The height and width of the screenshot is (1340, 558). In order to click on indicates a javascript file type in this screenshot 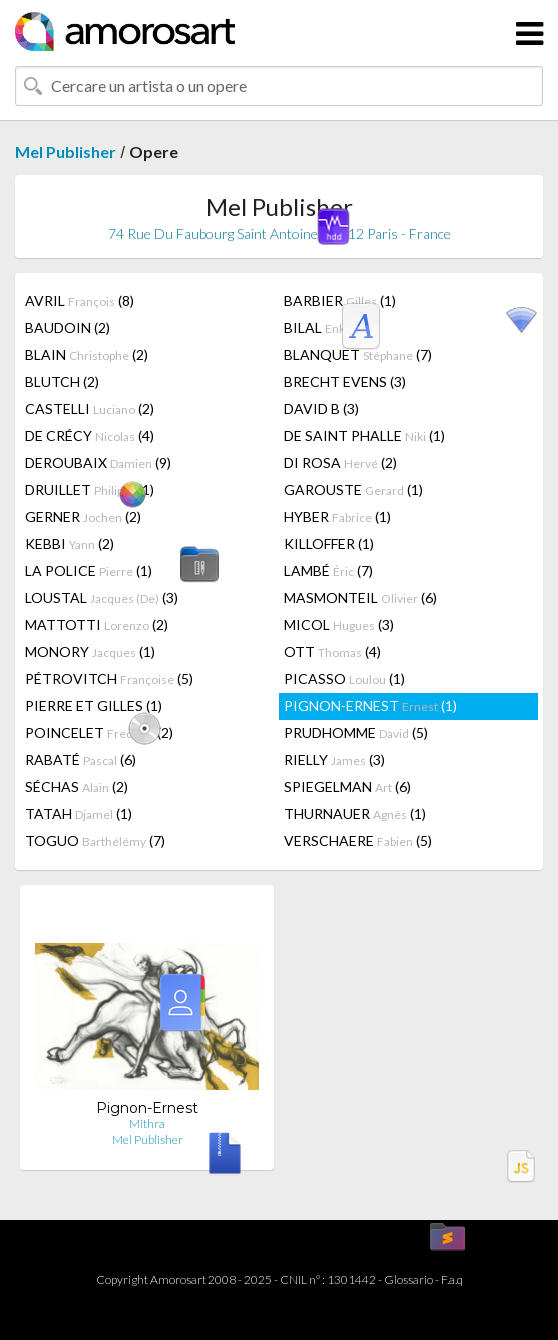, I will do `click(521, 1166)`.